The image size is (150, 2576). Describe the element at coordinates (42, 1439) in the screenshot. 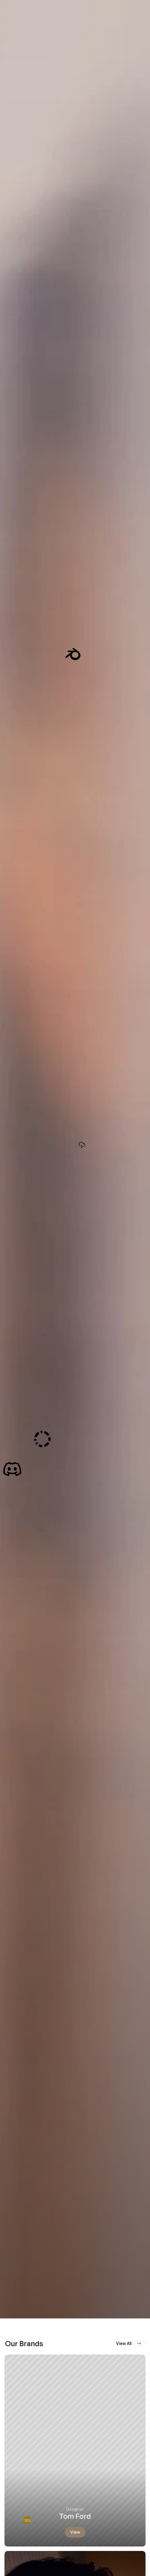

I see `link to codacy code quality platform` at that location.